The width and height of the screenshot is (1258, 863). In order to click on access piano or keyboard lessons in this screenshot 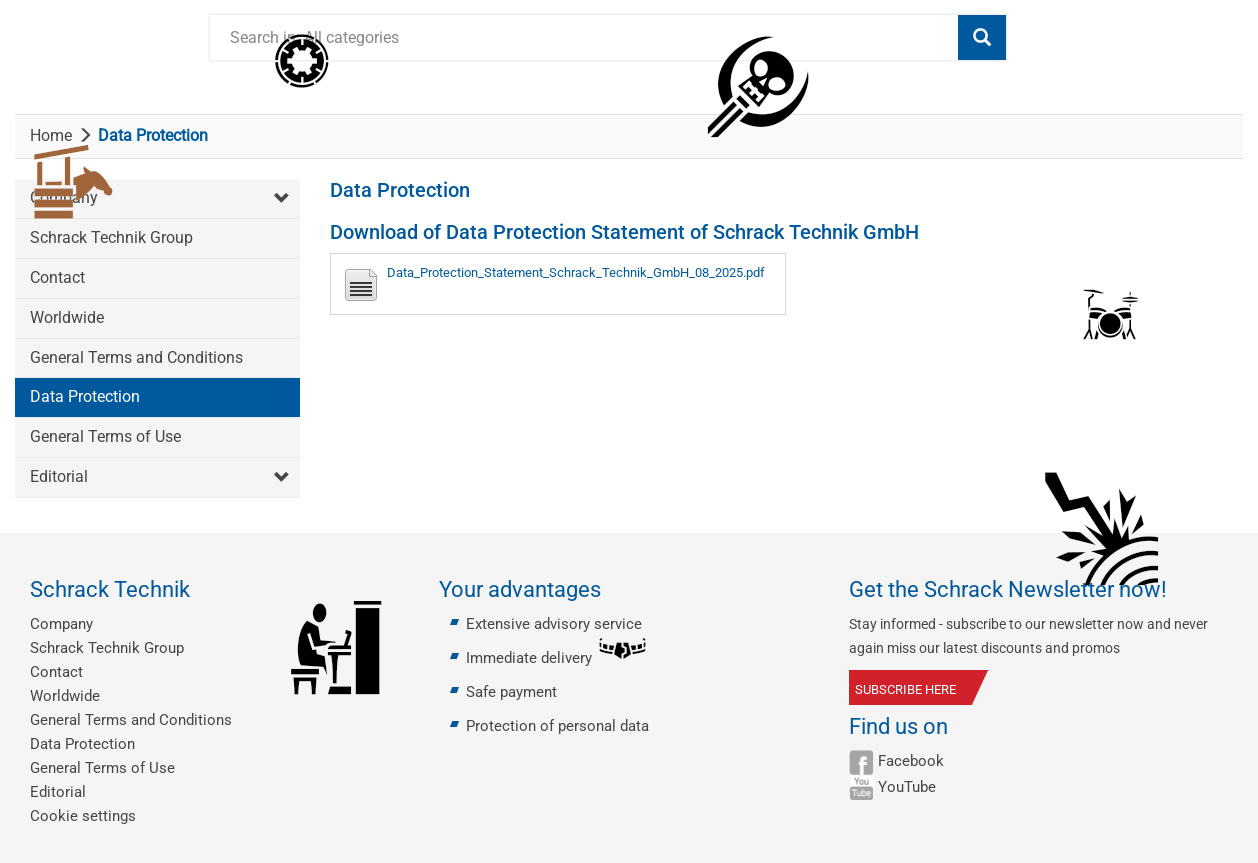, I will do `click(337, 646)`.